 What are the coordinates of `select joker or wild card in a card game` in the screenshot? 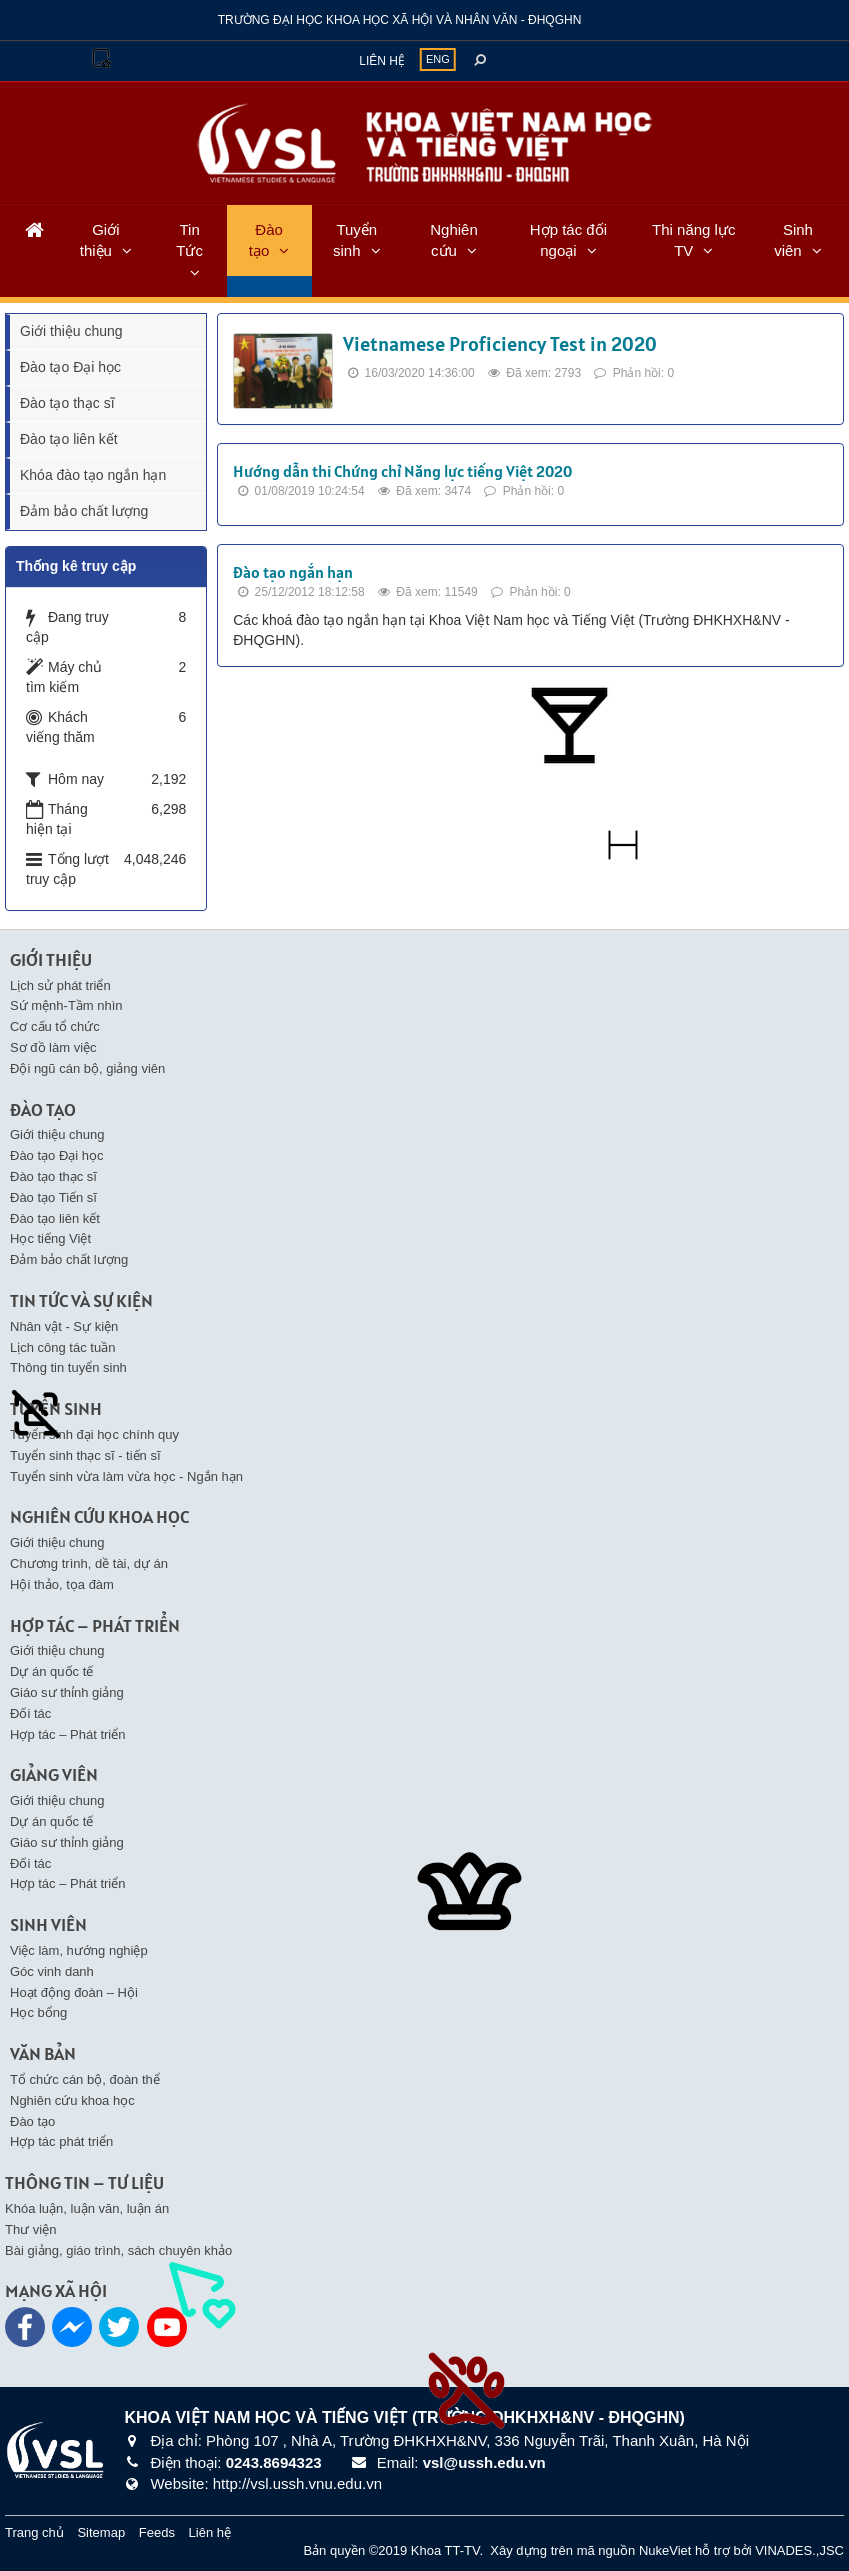 It's located at (469, 1888).